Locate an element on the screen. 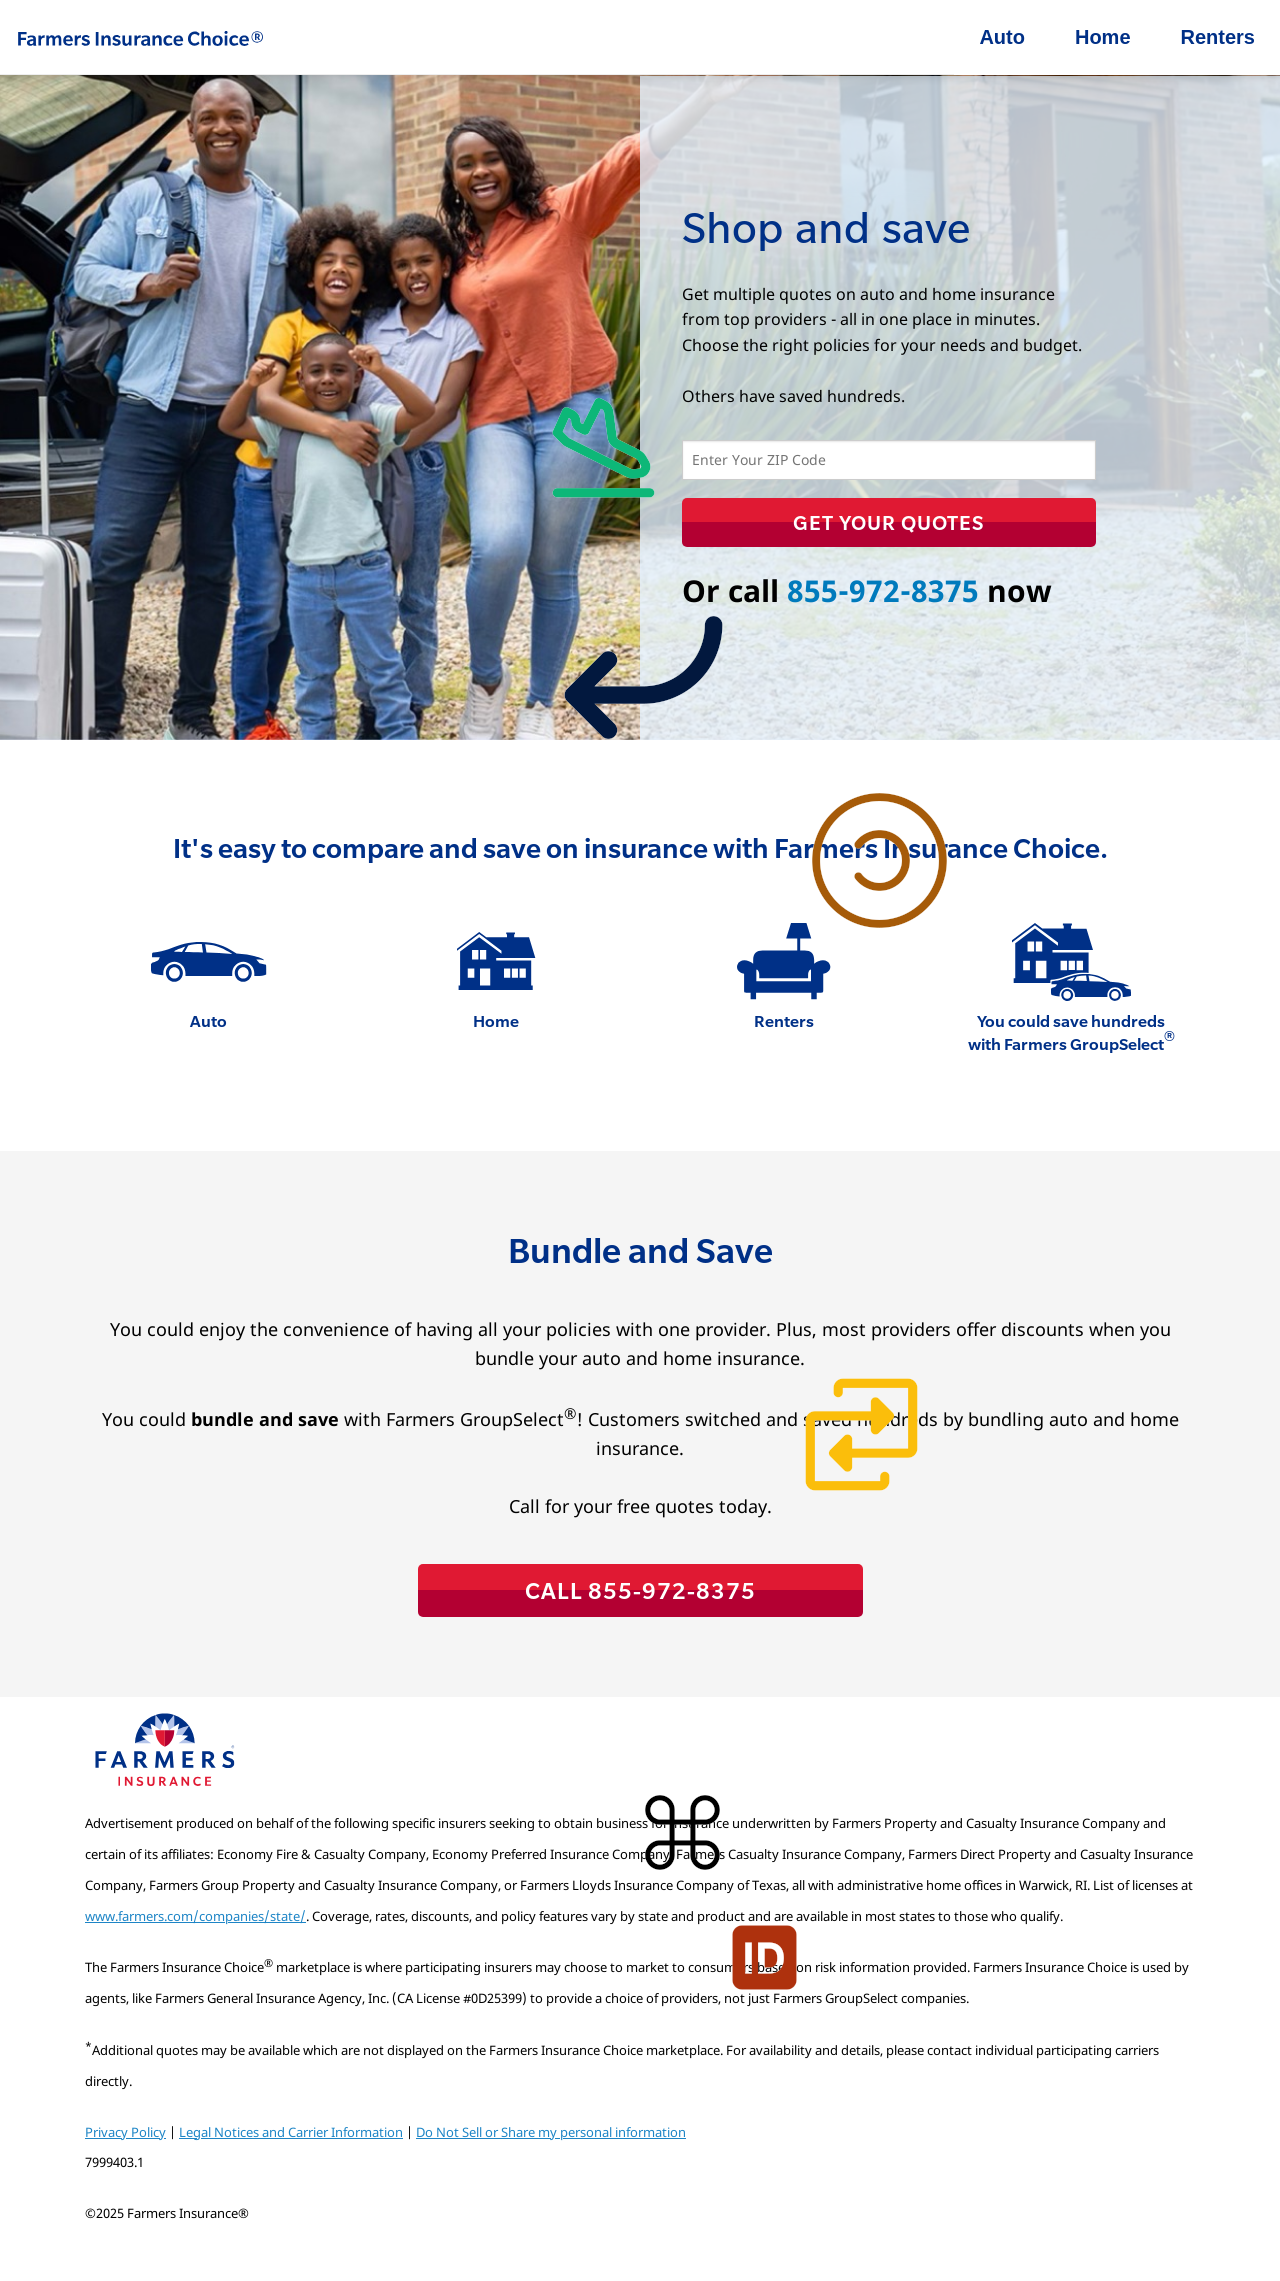 The height and width of the screenshot is (2281, 1280). indicates arriving flight status is located at coordinates (603, 446).